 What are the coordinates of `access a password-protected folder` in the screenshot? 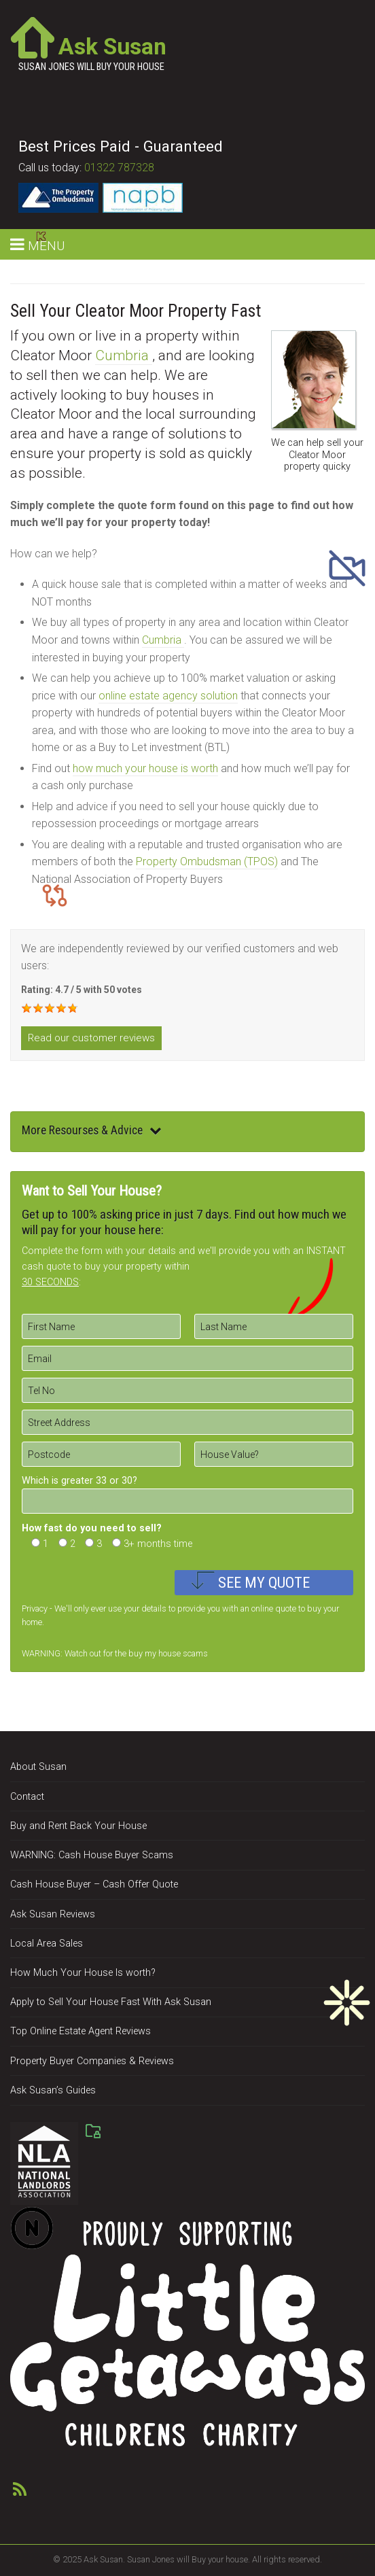 It's located at (93, 2131).